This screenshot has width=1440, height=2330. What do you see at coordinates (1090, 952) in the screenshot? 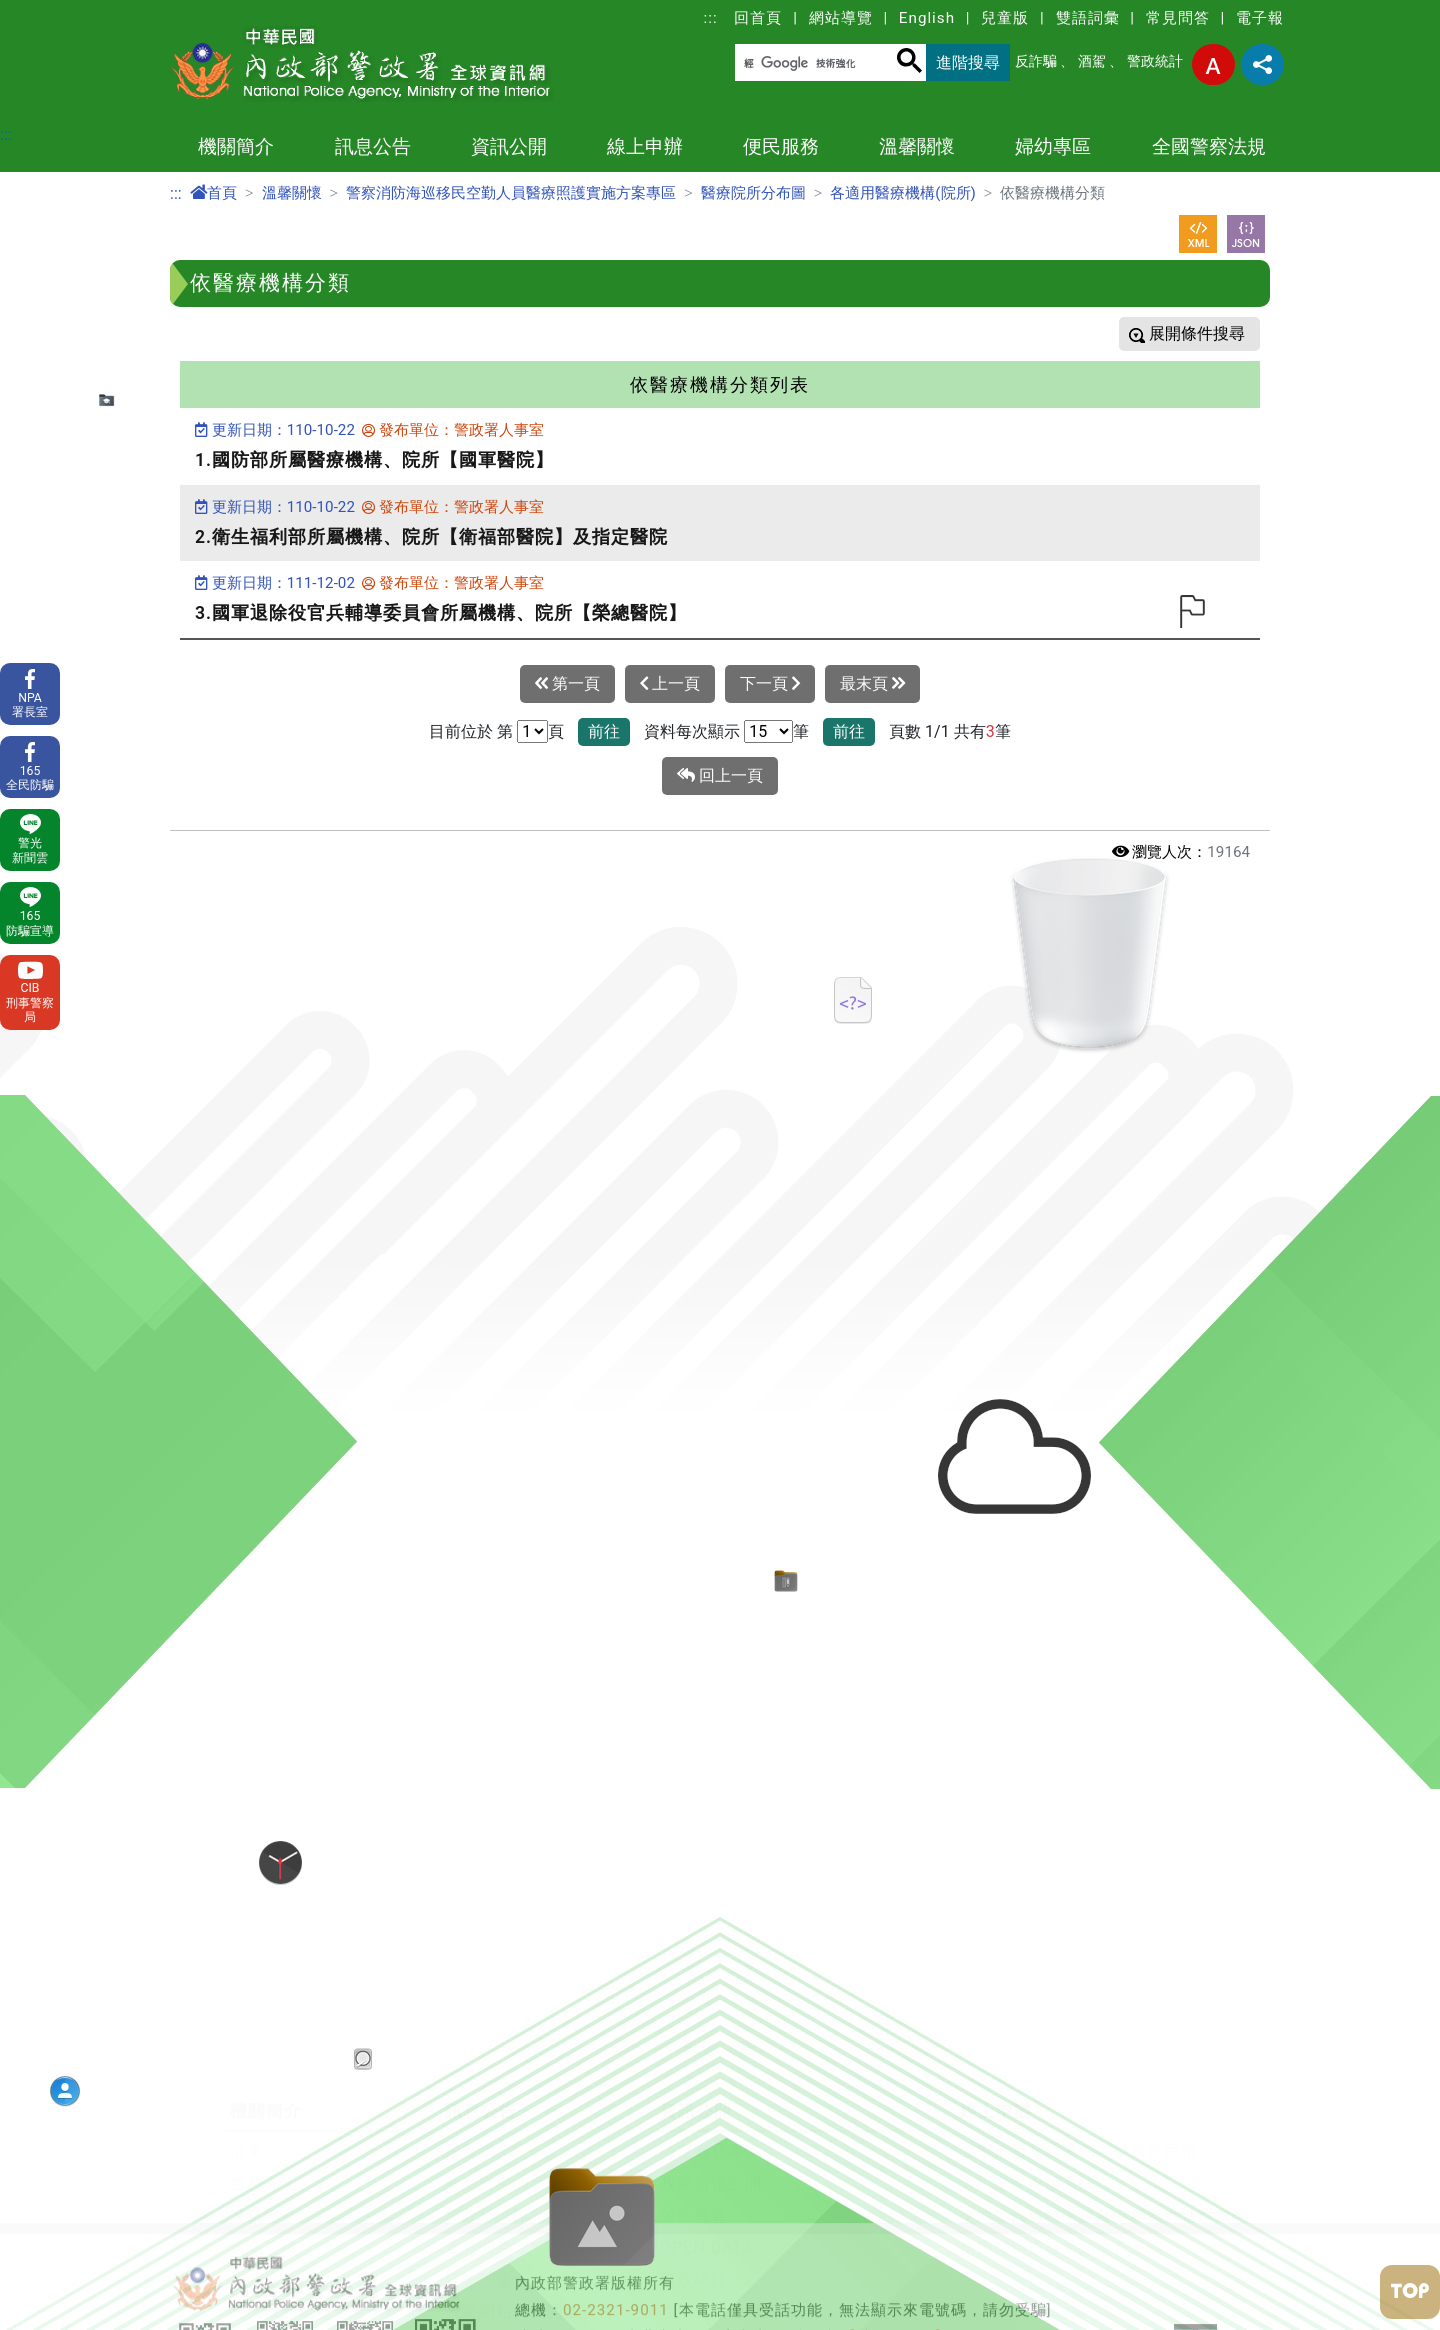
I see `TrashIcon symbol` at bounding box center [1090, 952].